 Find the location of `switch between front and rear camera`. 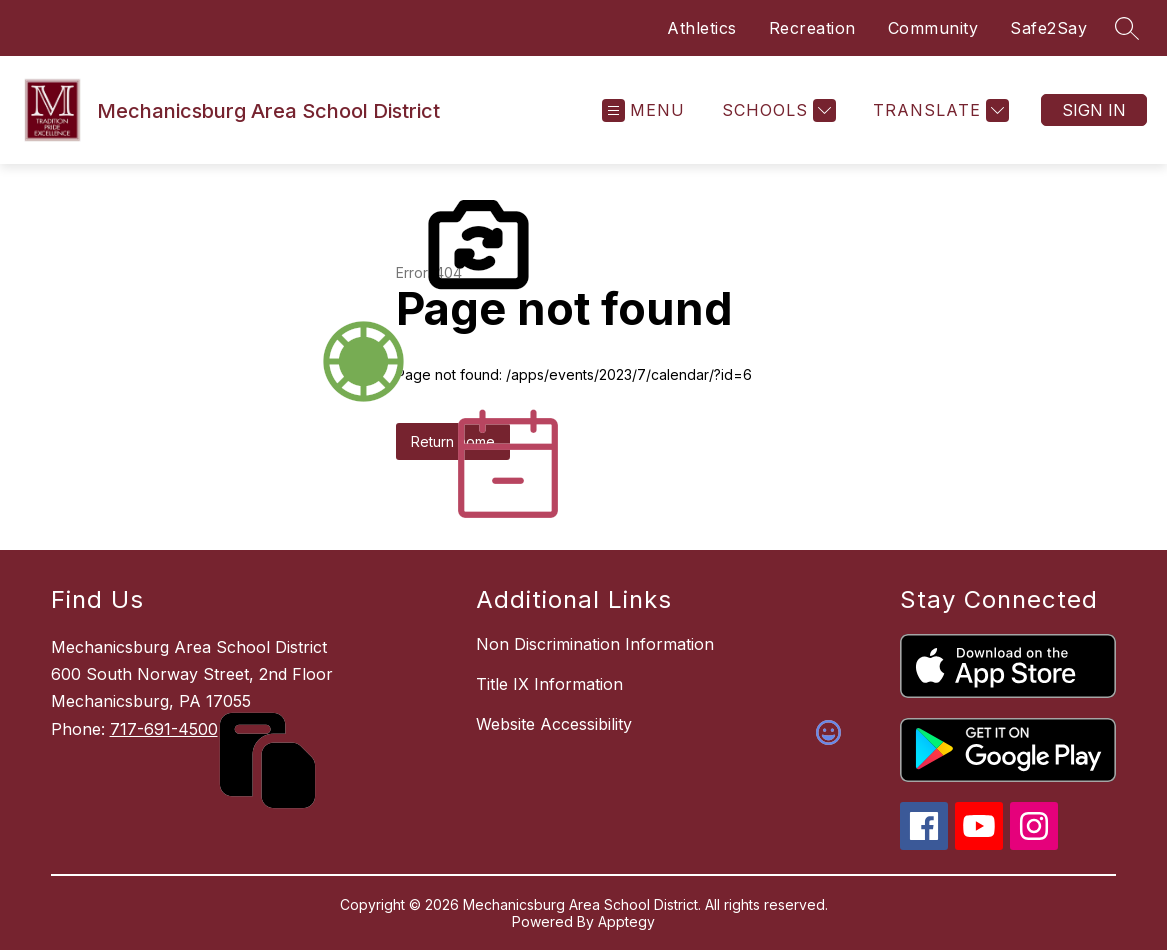

switch between front and rear camera is located at coordinates (478, 246).